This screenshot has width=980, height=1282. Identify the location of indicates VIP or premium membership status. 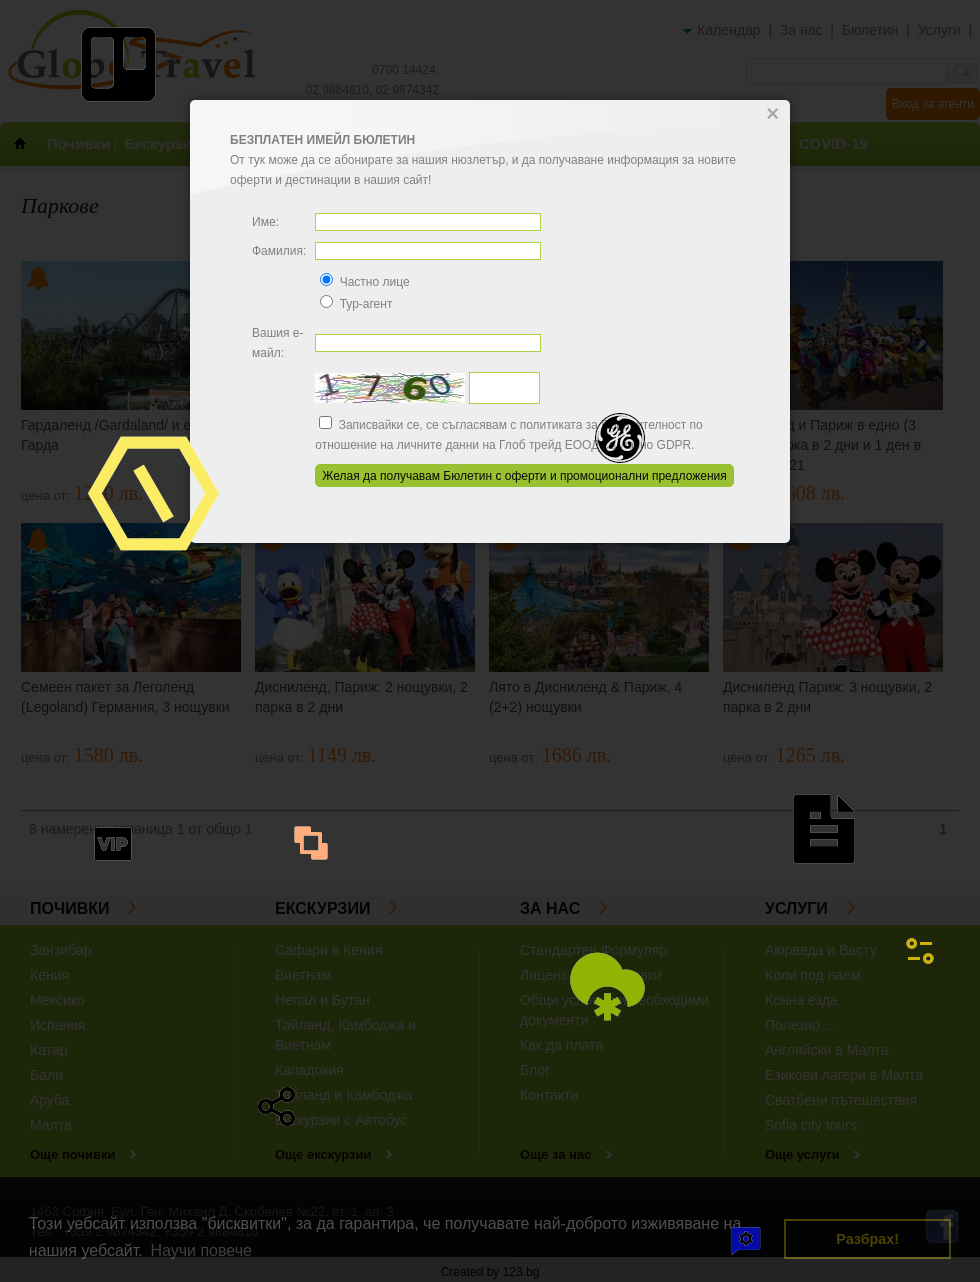
(113, 844).